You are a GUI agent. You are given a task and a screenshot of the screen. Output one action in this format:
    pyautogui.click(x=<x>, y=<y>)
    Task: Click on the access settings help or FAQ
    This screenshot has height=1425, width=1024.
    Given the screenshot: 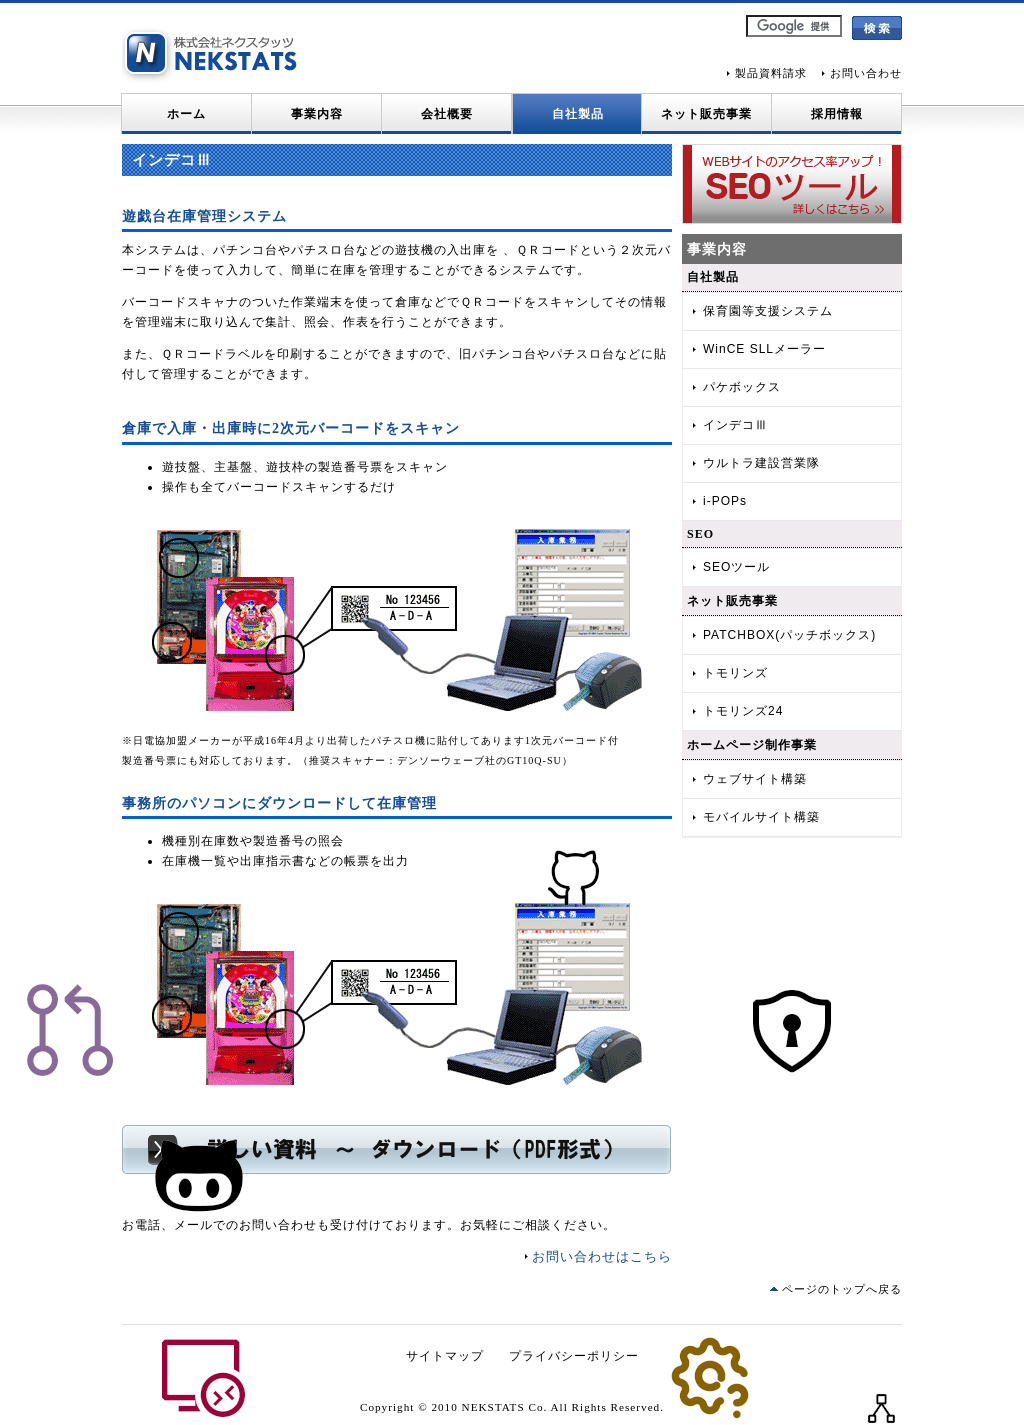 What is the action you would take?
    pyautogui.click(x=710, y=1376)
    